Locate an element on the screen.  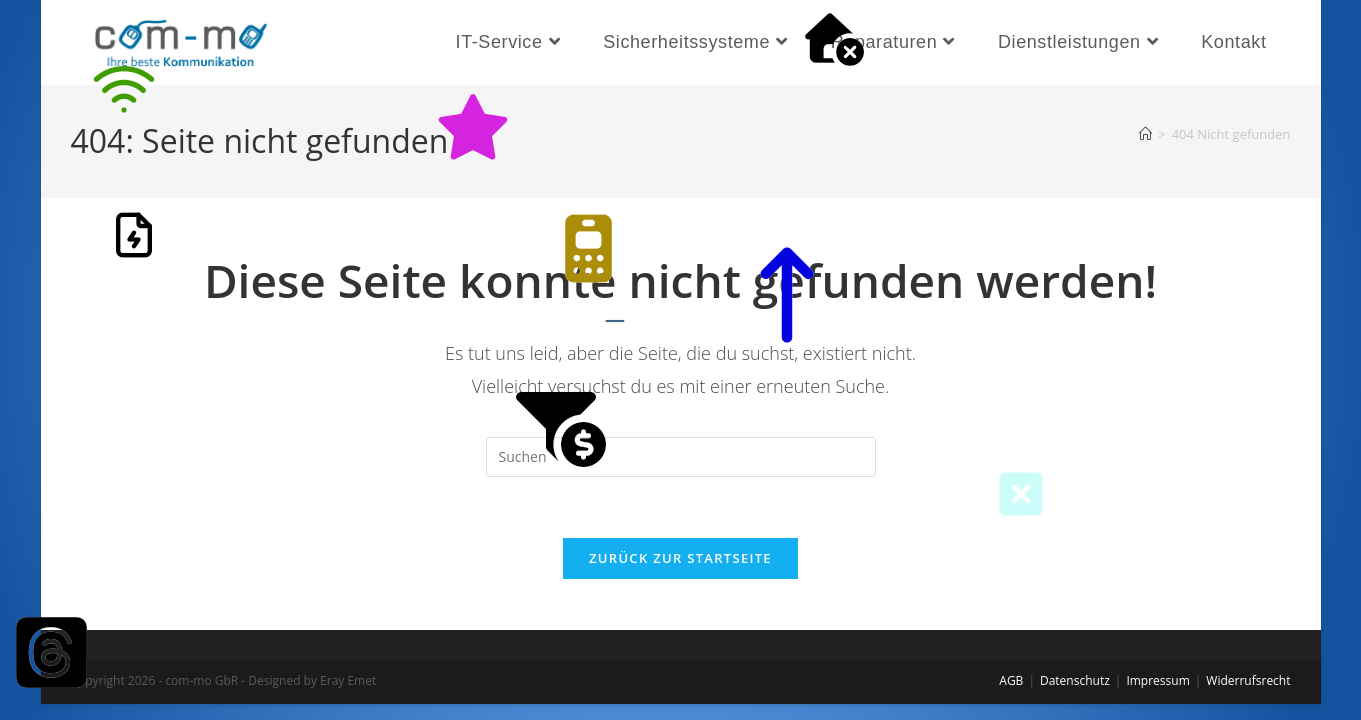
decrease quantity or value is located at coordinates (615, 321).